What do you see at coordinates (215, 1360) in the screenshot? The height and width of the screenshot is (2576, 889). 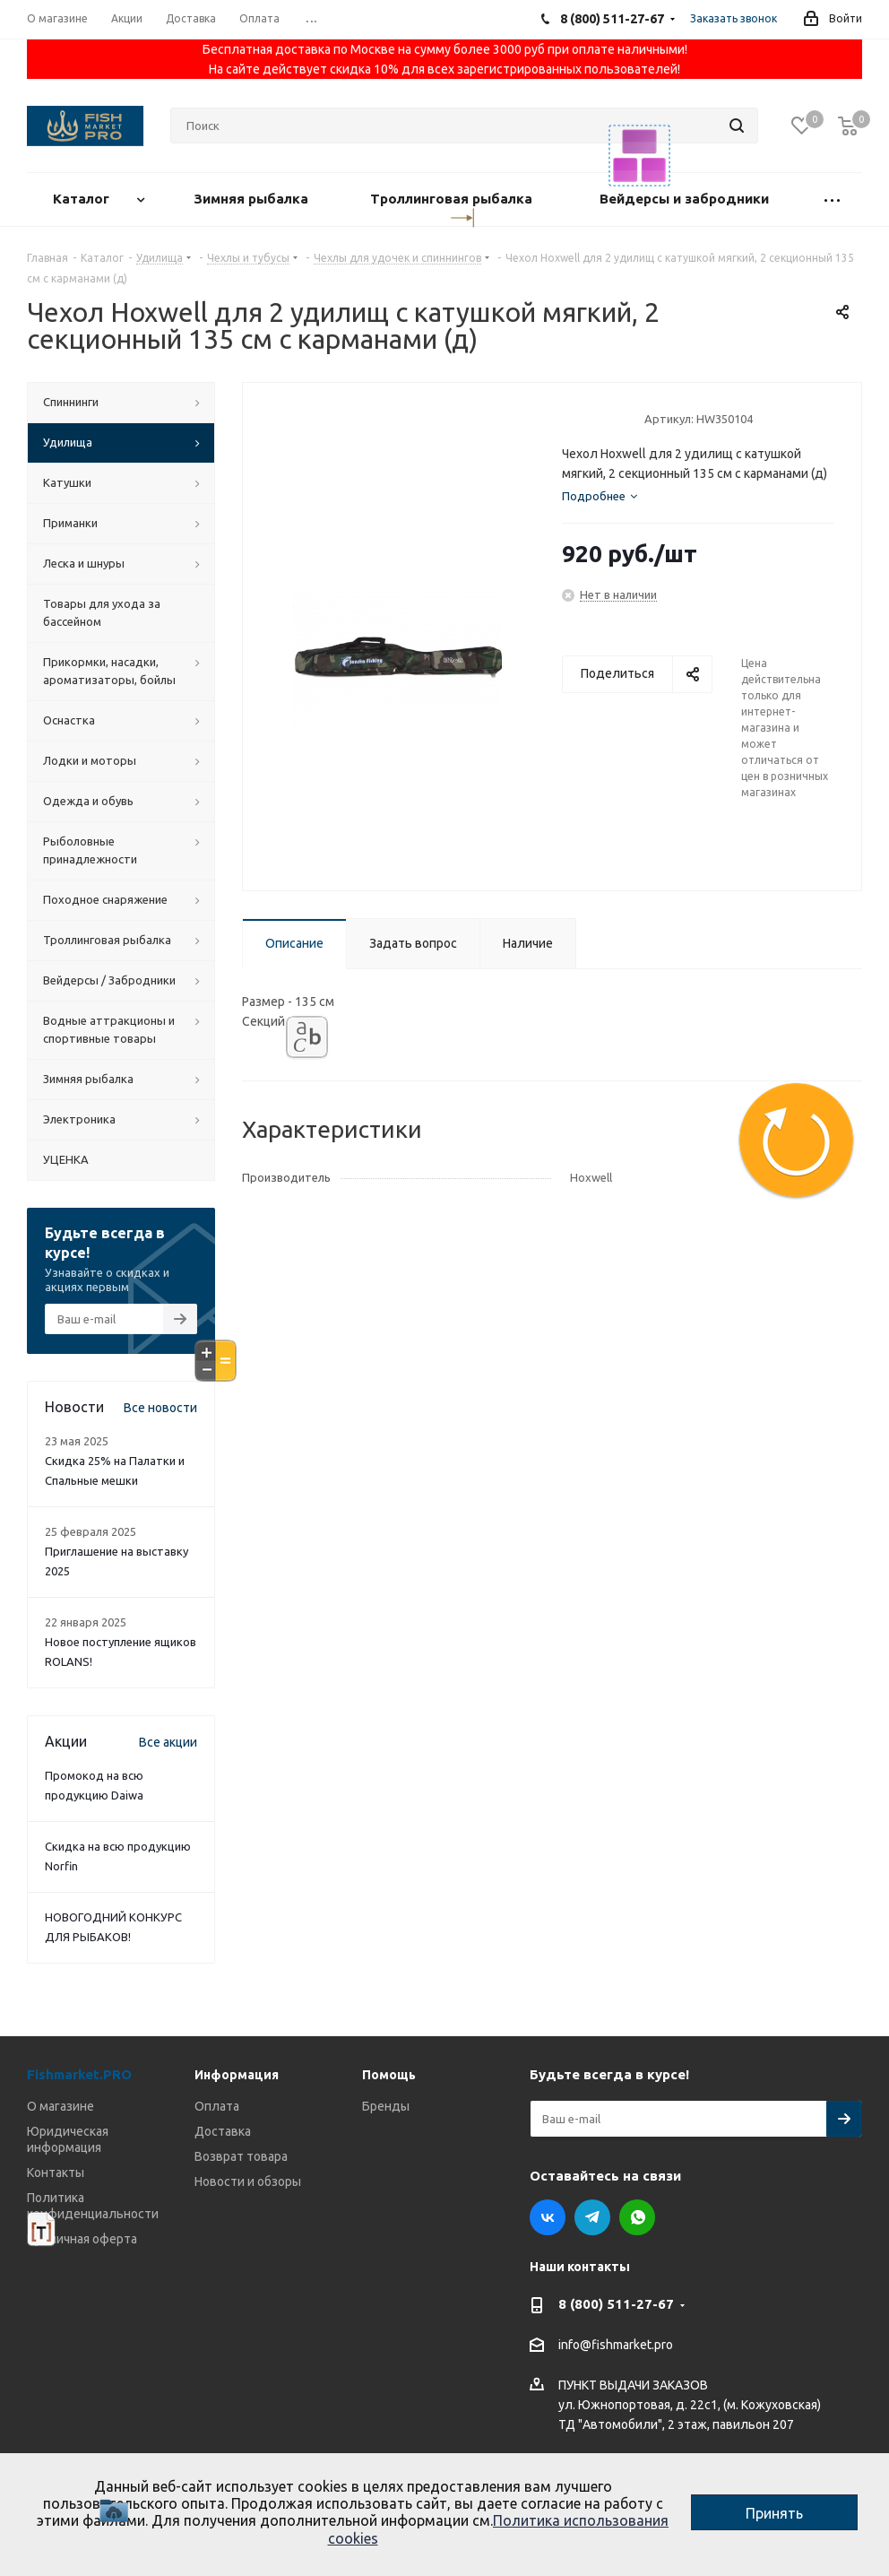 I see `open the calculator app` at bounding box center [215, 1360].